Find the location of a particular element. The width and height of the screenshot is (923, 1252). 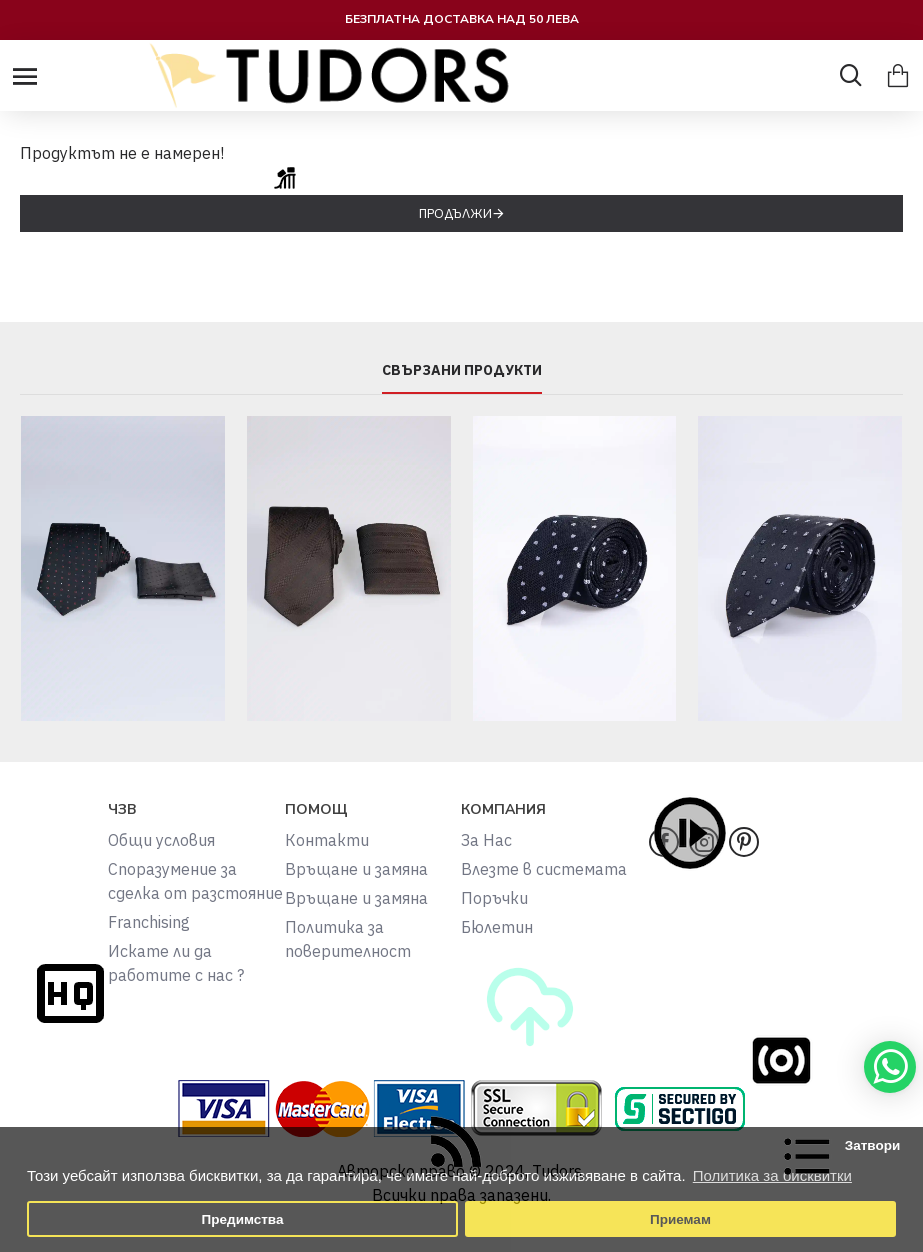

enable surround sound audio output is located at coordinates (781, 1060).